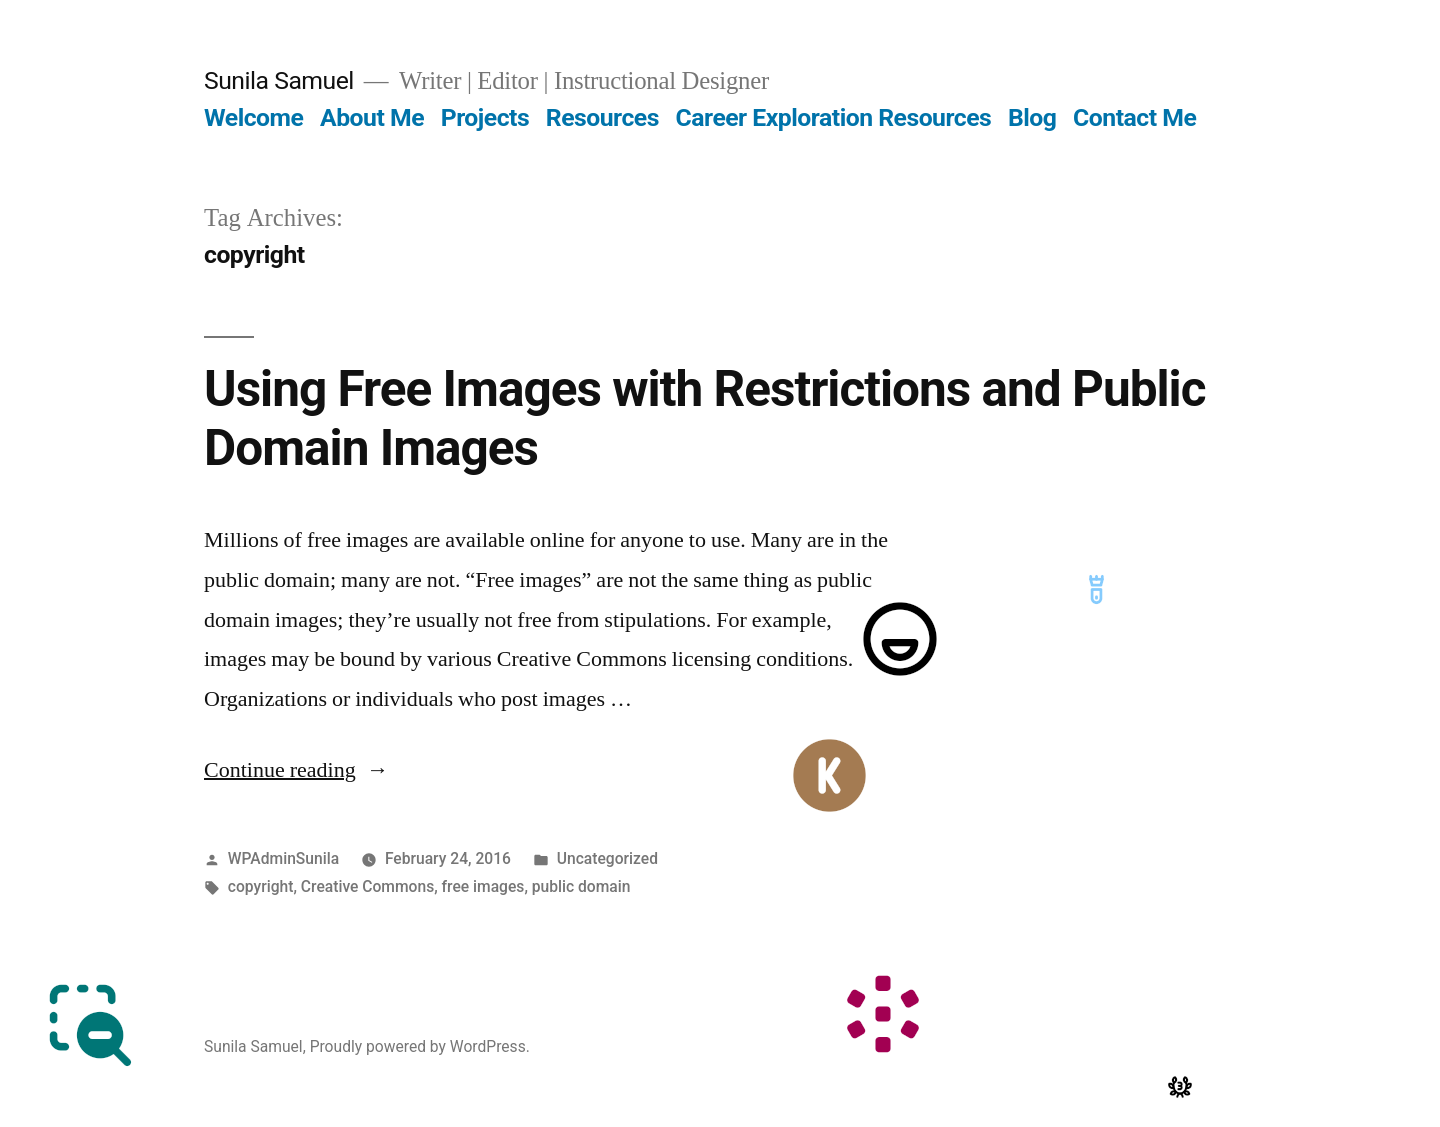 The image size is (1440, 1127). What do you see at coordinates (883, 1014) in the screenshot?
I see `denodo brand logo` at bounding box center [883, 1014].